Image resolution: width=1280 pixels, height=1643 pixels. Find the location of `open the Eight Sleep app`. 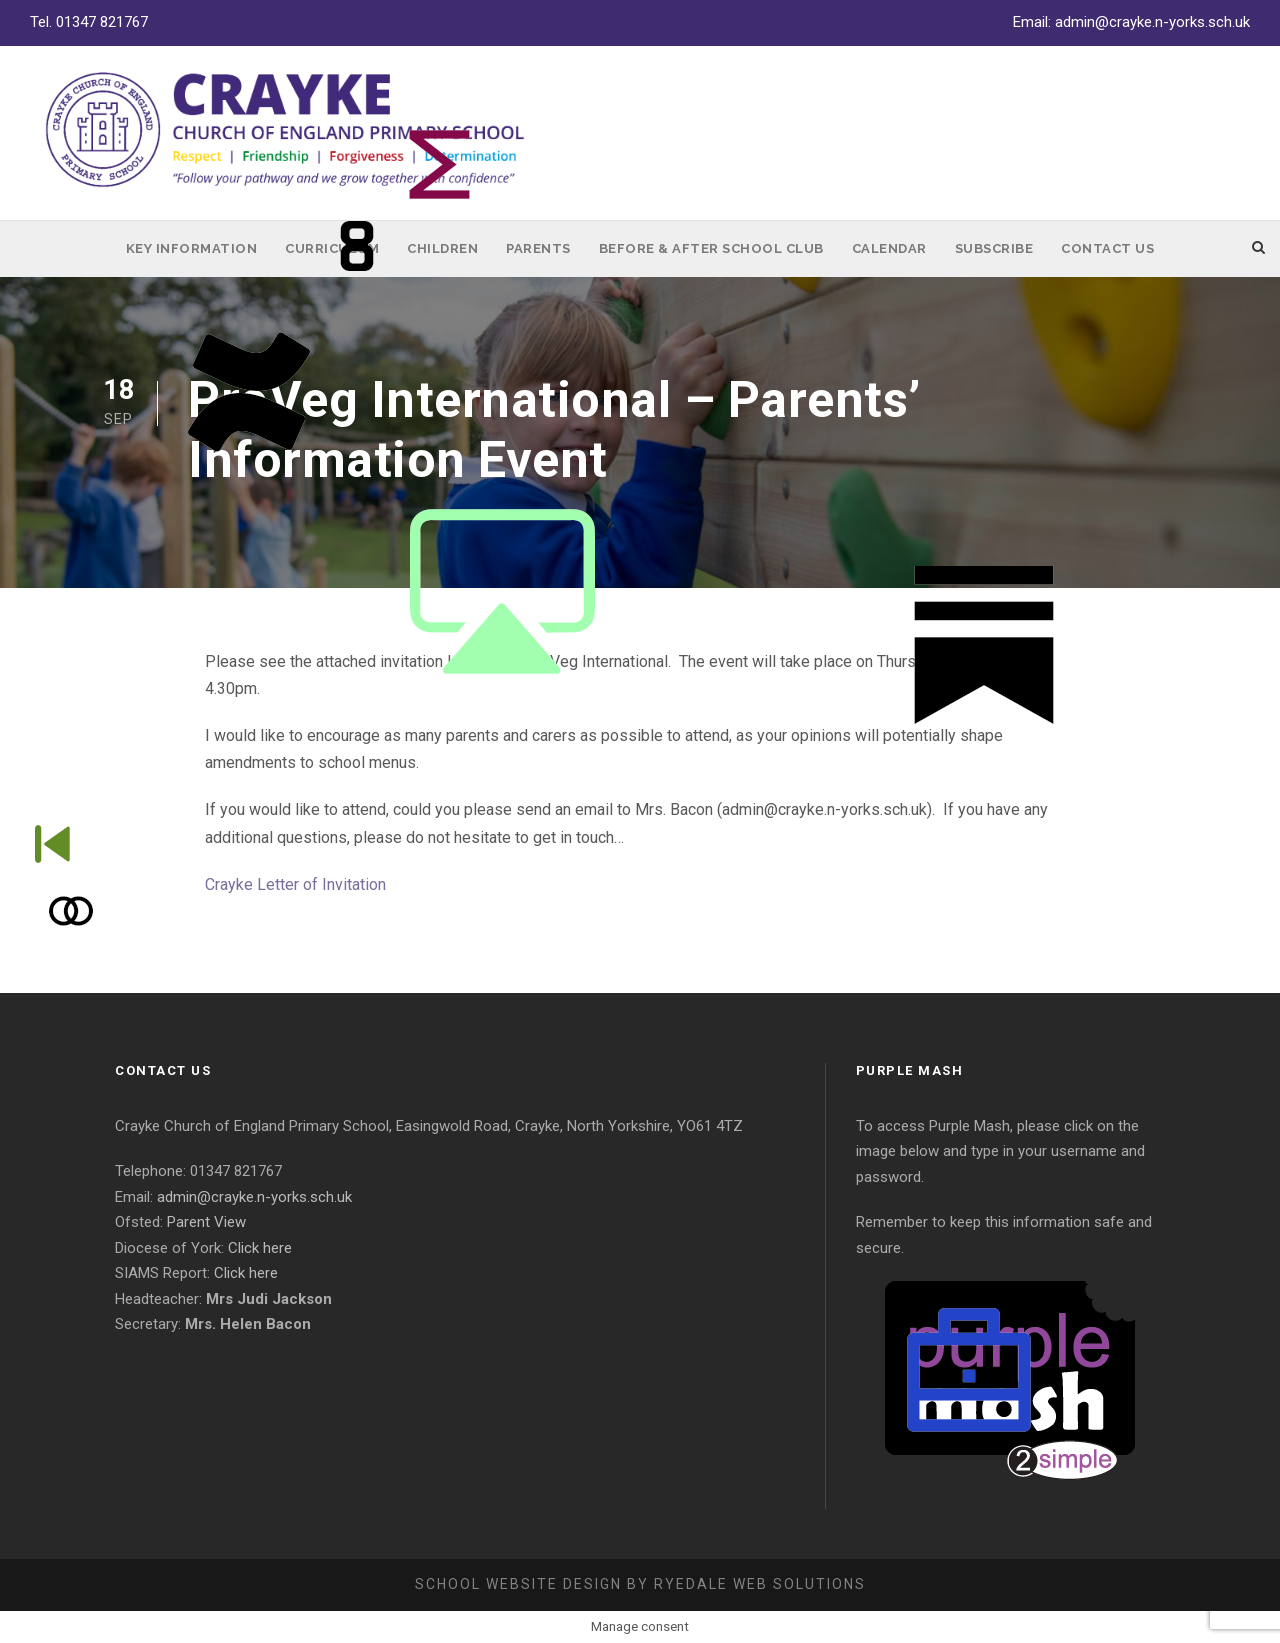

open the Eight Sleep app is located at coordinates (357, 246).